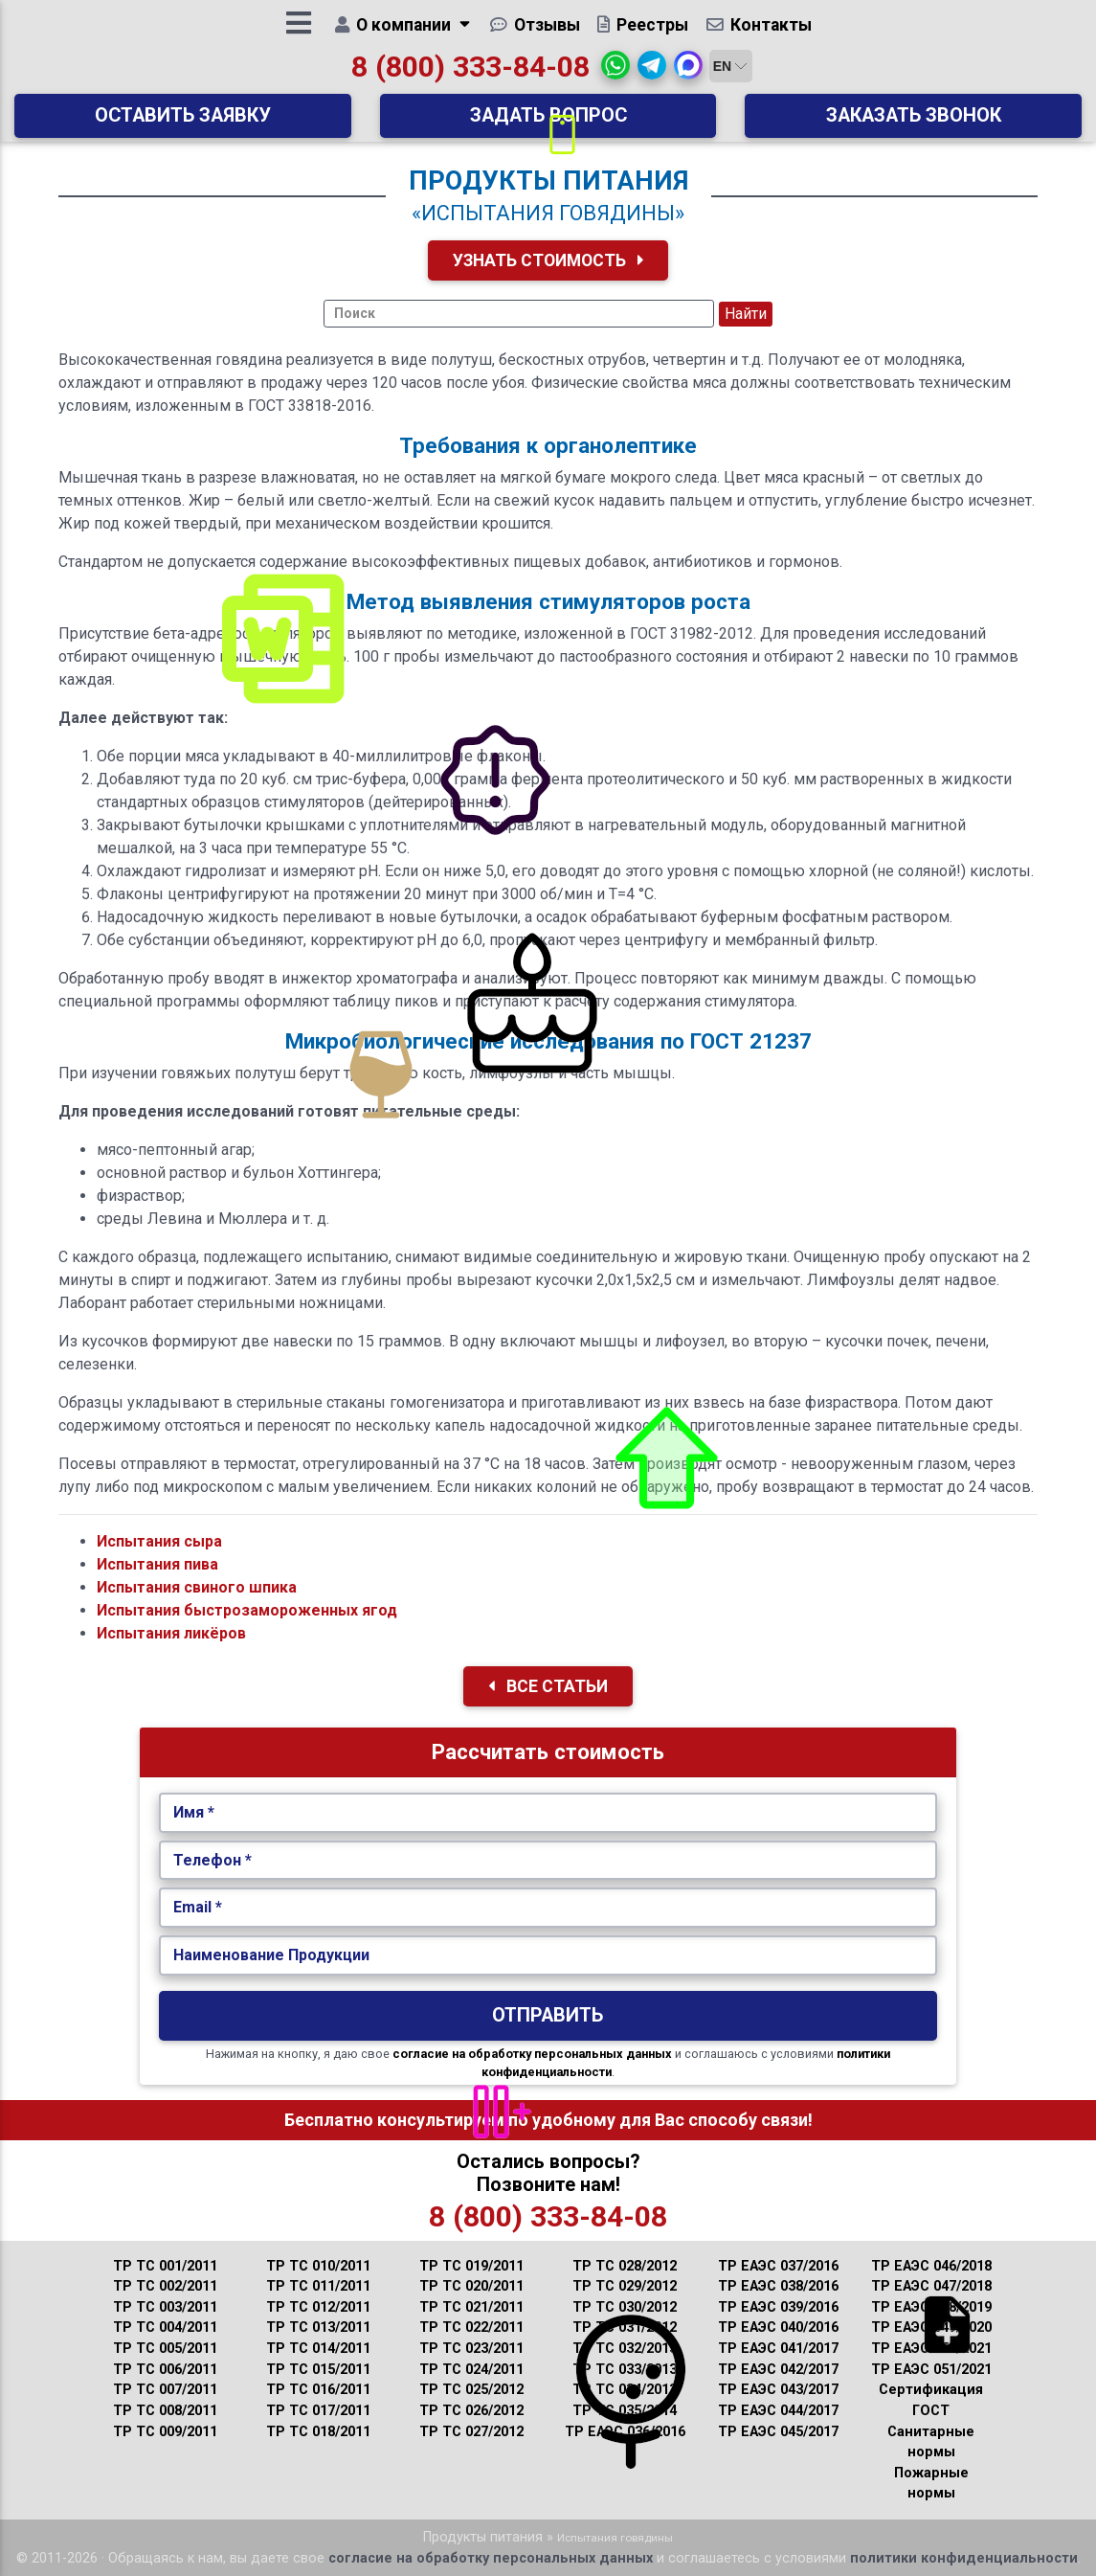 The image size is (1096, 2576). Describe the element at coordinates (381, 1072) in the screenshot. I see `browse wine or beverage options` at that location.